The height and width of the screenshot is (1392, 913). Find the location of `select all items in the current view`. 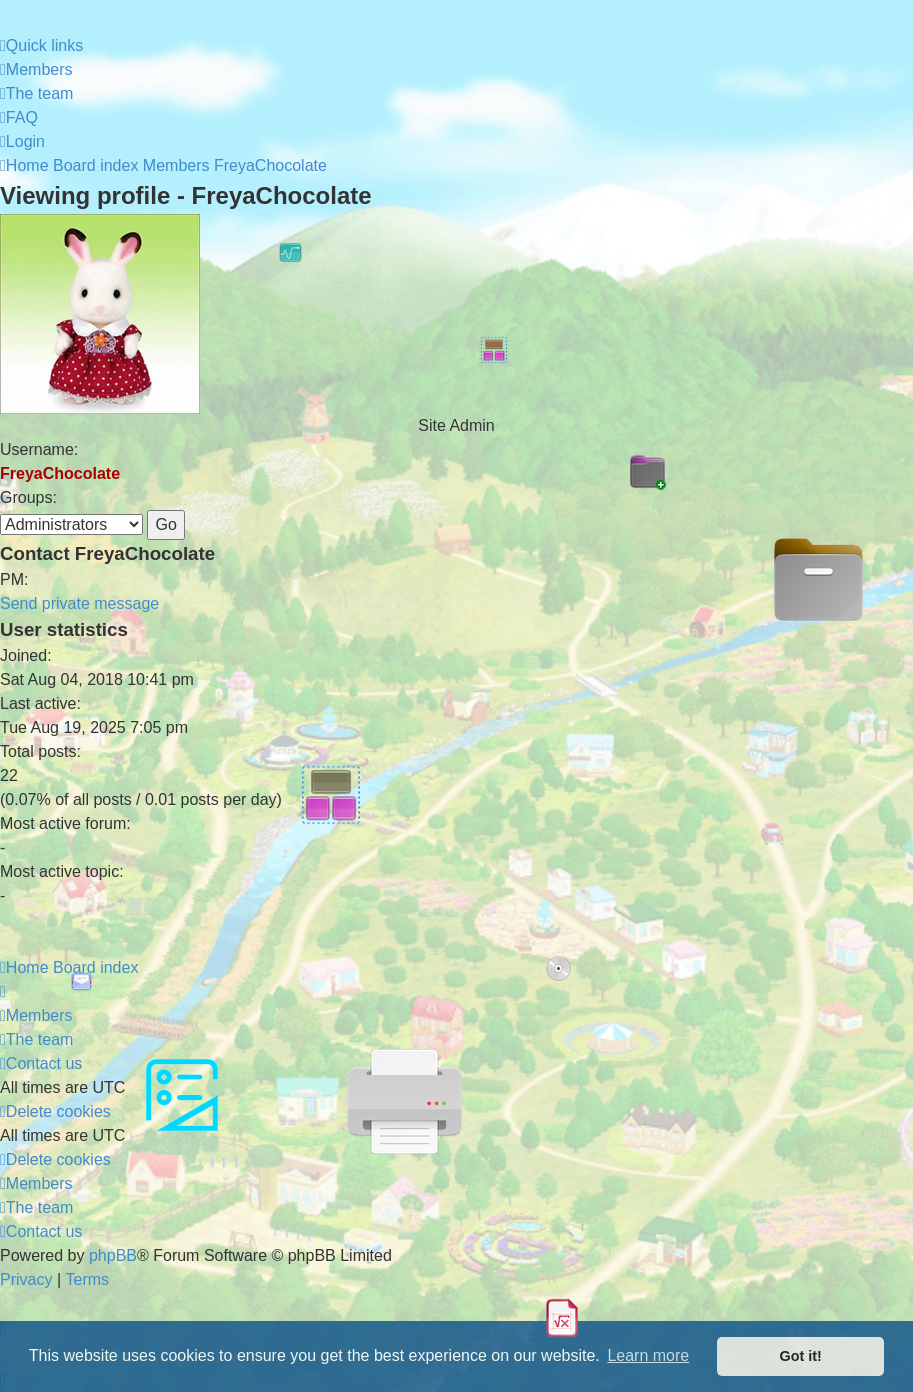

select all items in the current view is located at coordinates (494, 350).